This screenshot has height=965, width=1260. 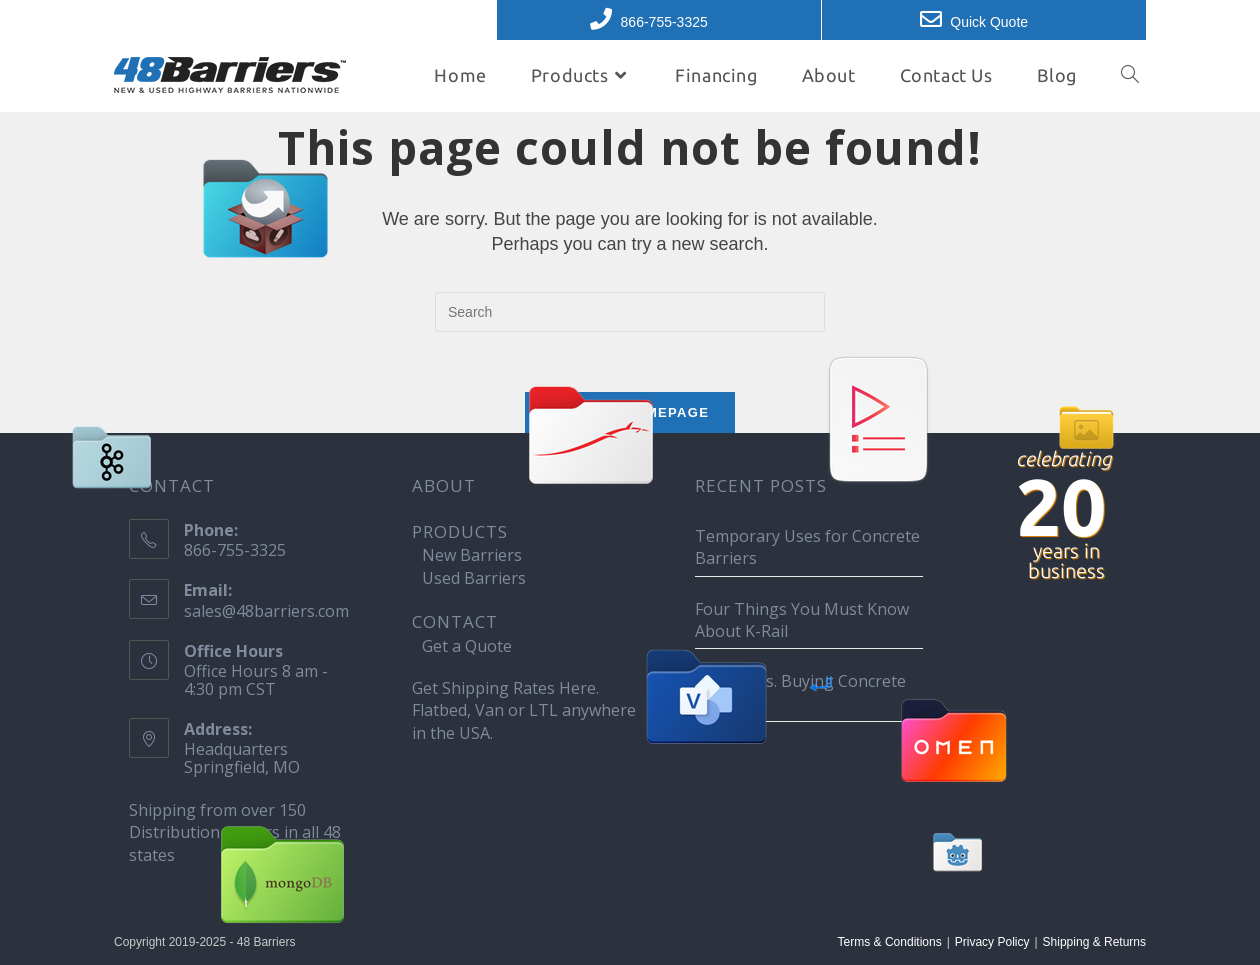 What do you see at coordinates (265, 212) in the screenshot?
I see `folder containing portableapps packages` at bounding box center [265, 212].